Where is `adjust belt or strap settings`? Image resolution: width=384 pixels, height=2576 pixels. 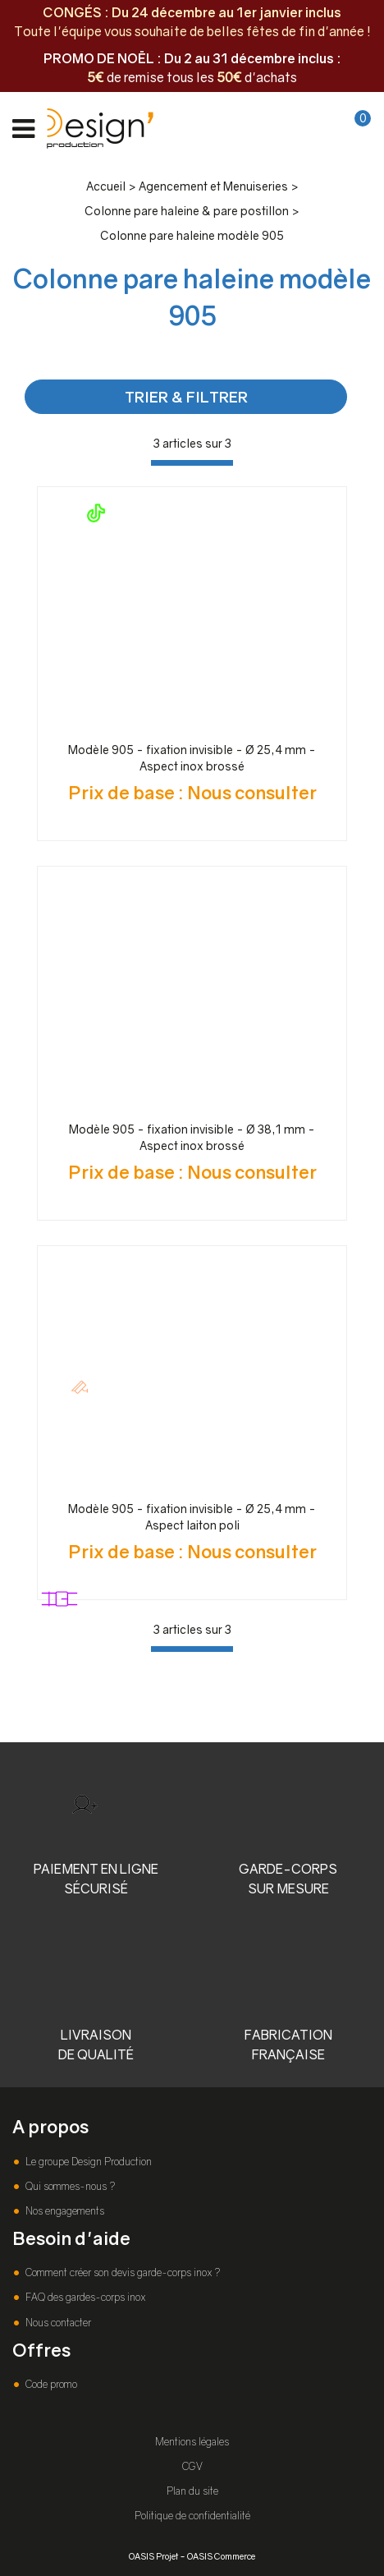
adjust belt or strap settings is located at coordinates (59, 1598).